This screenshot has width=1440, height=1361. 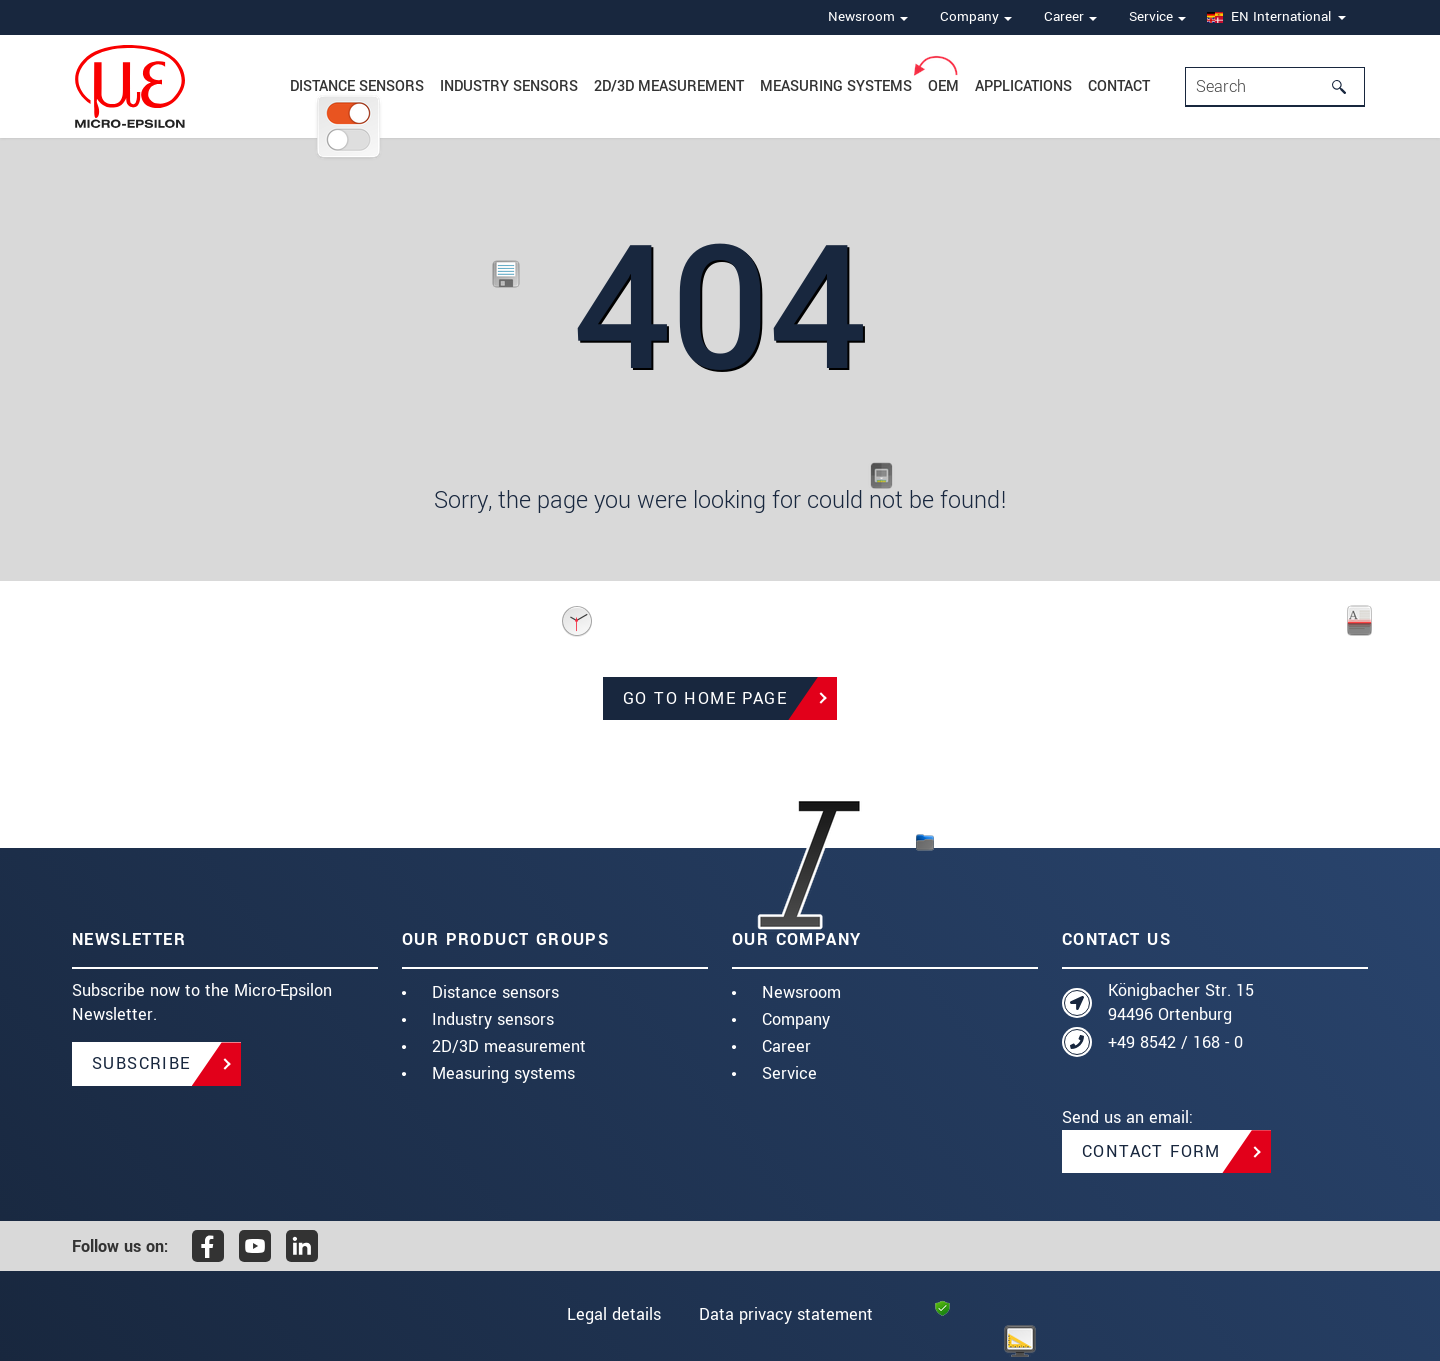 I want to click on apply italic formatting to selected text, so click(x=810, y=864).